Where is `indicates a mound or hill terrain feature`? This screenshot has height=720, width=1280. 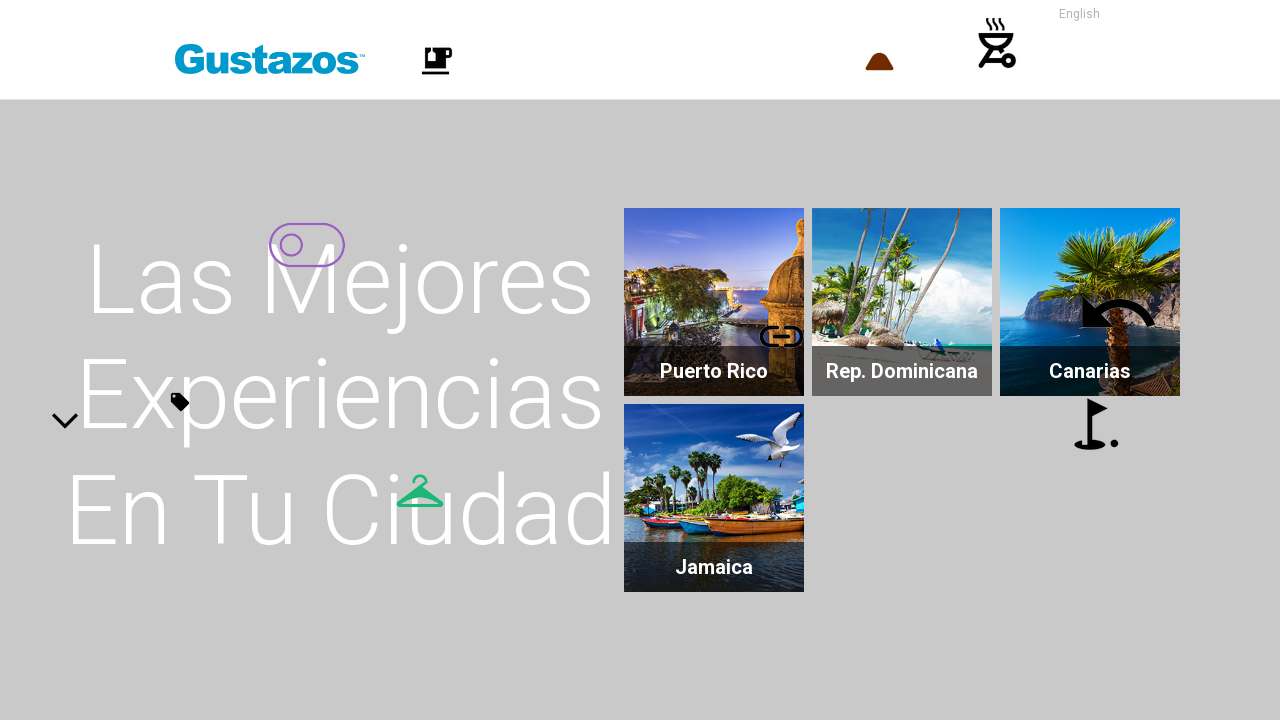 indicates a mound or hill terrain feature is located at coordinates (879, 61).